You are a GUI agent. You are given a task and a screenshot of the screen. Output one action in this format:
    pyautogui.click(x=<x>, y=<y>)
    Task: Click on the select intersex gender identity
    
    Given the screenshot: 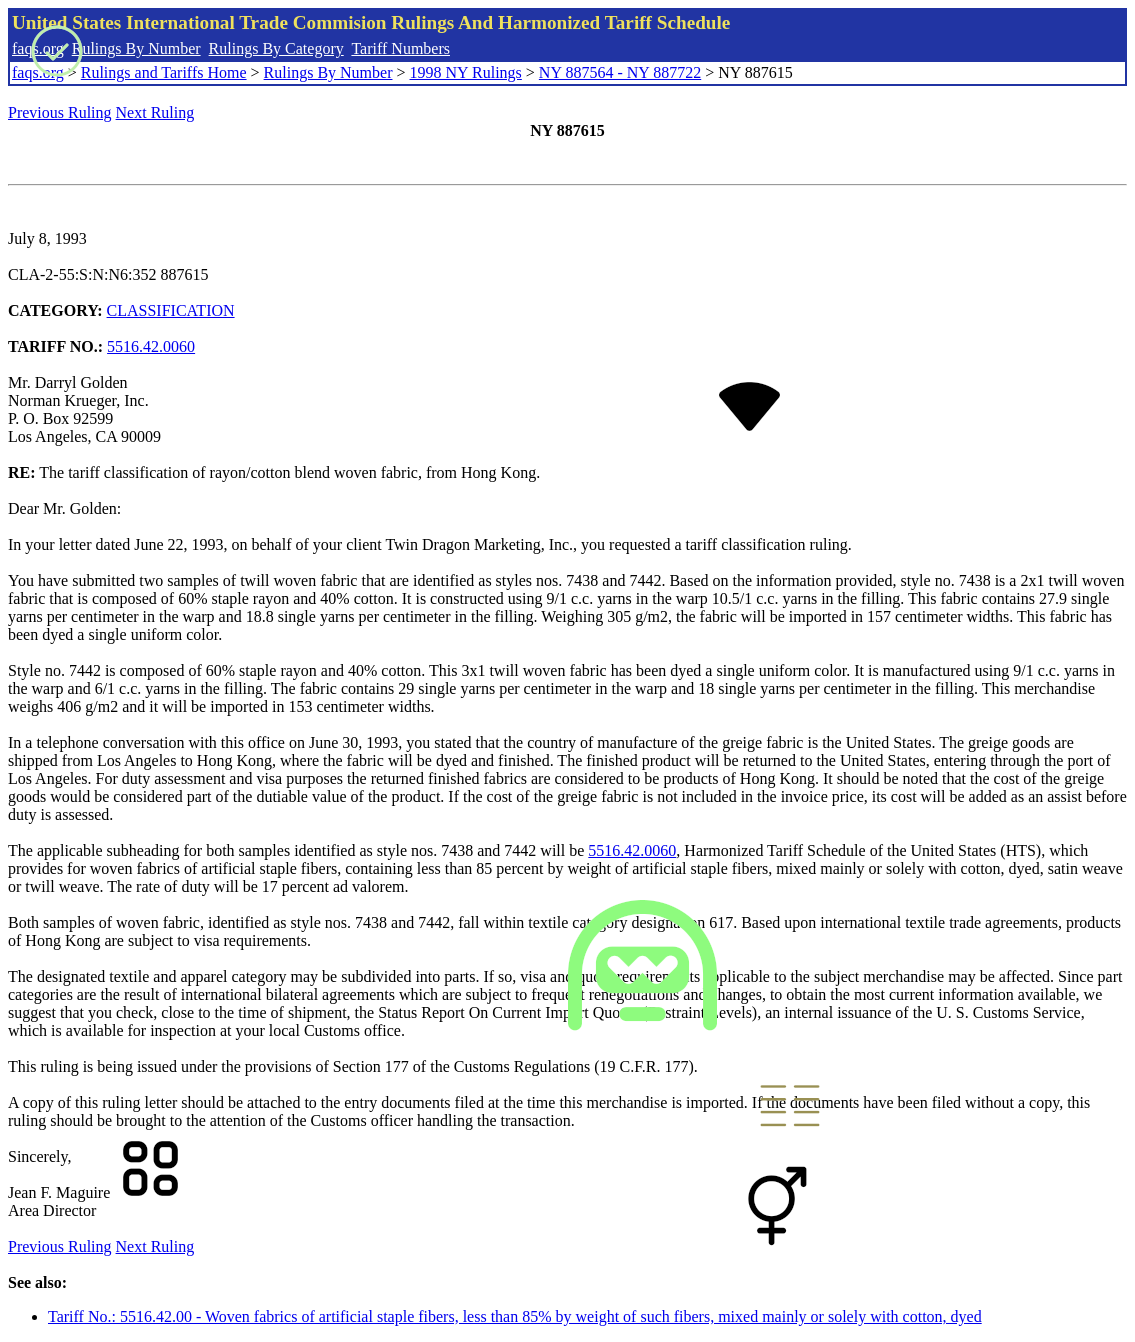 What is the action you would take?
    pyautogui.click(x=774, y=1204)
    